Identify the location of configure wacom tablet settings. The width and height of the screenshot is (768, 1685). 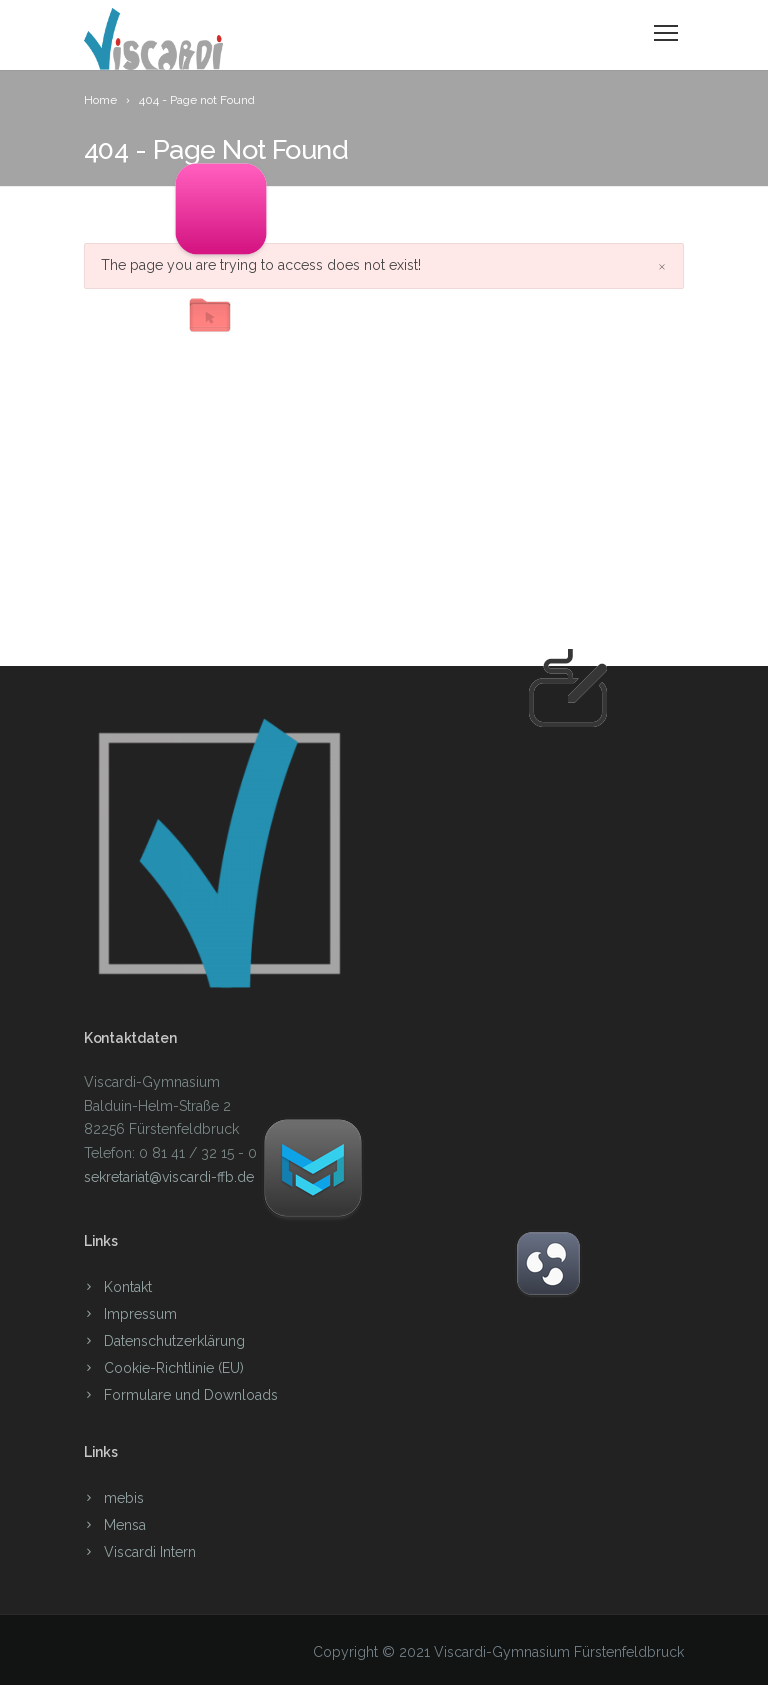
(568, 688).